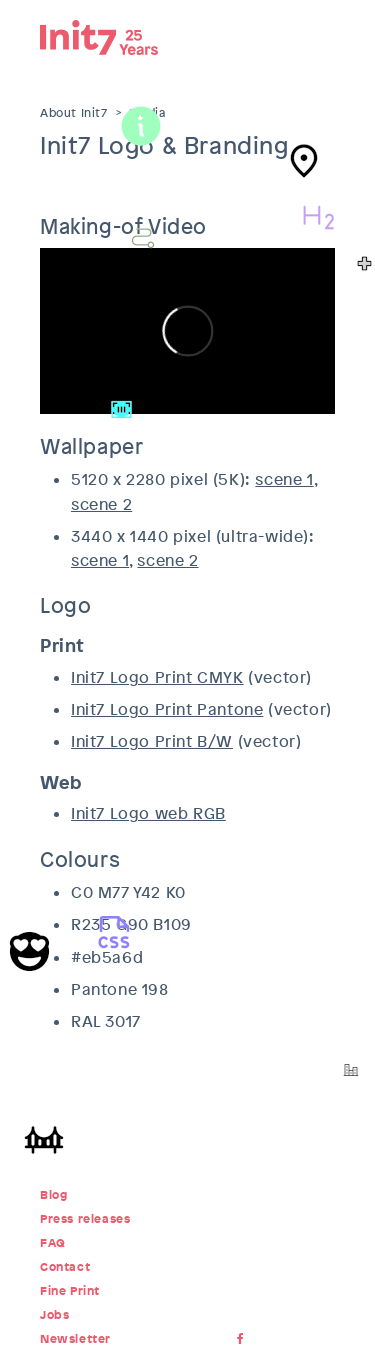 The width and height of the screenshot is (375, 1352). Describe the element at coordinates (317, 217) in the screenshot. I see `format text as heading level 2` at that location.